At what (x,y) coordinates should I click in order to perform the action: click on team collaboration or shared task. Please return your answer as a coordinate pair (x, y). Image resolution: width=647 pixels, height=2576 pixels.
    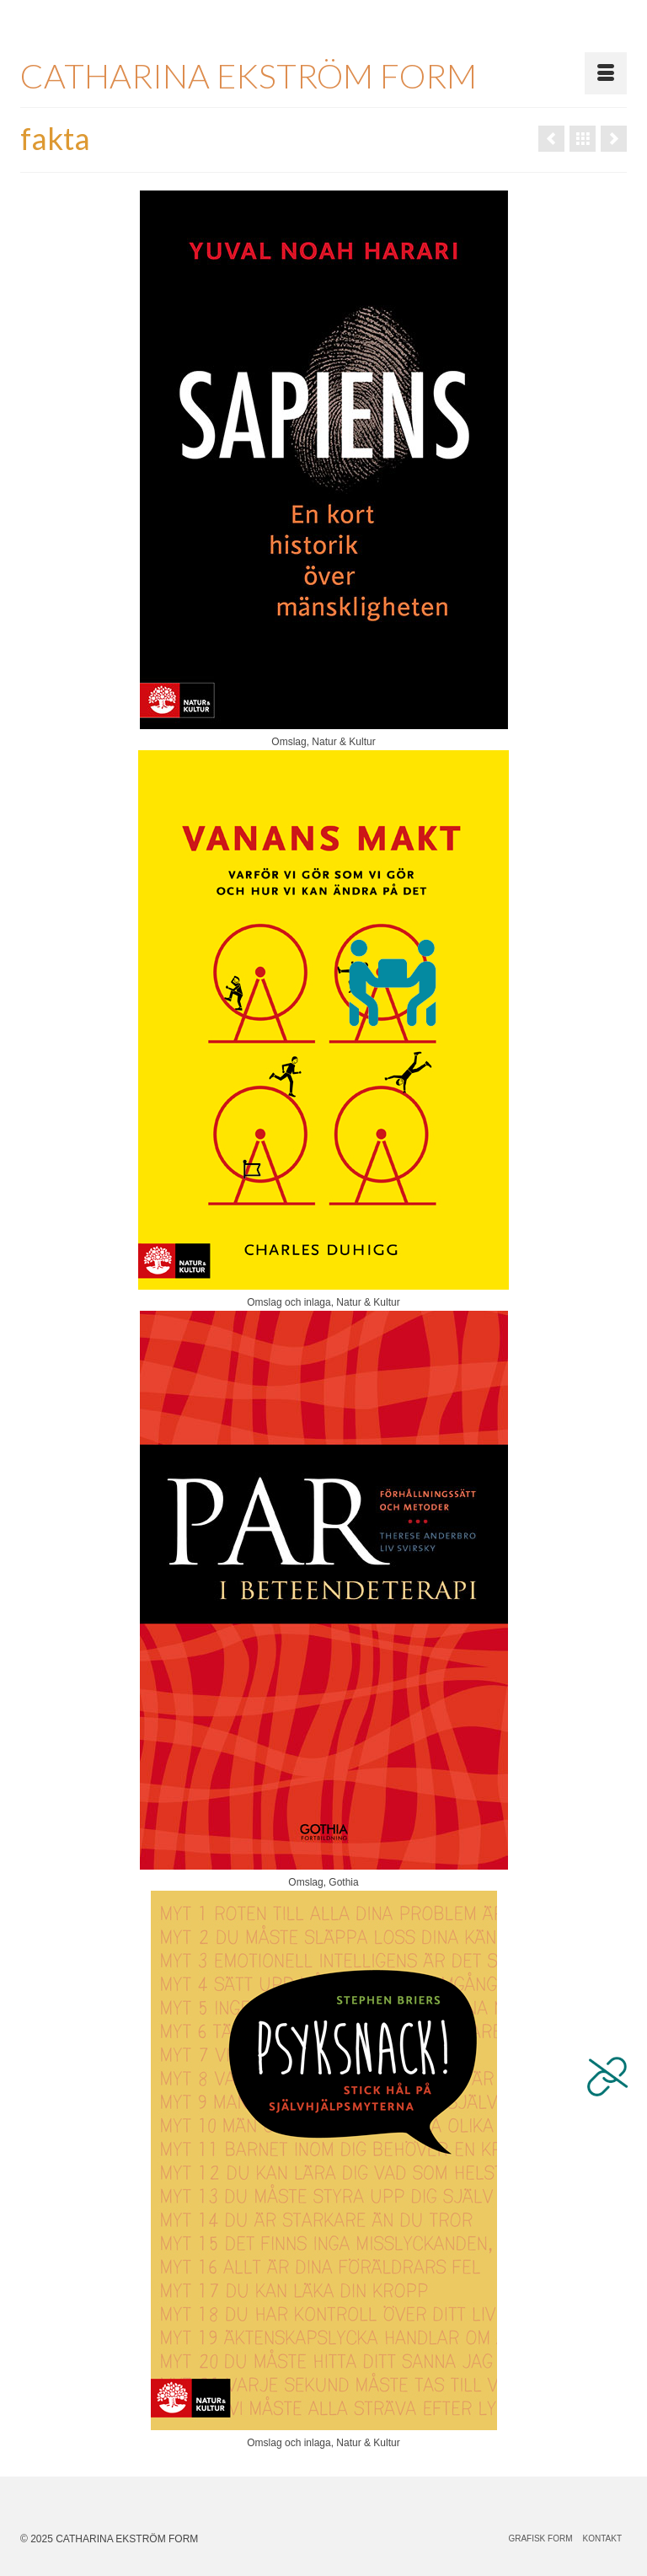
    Looking at the image, I should click on (393, 983).